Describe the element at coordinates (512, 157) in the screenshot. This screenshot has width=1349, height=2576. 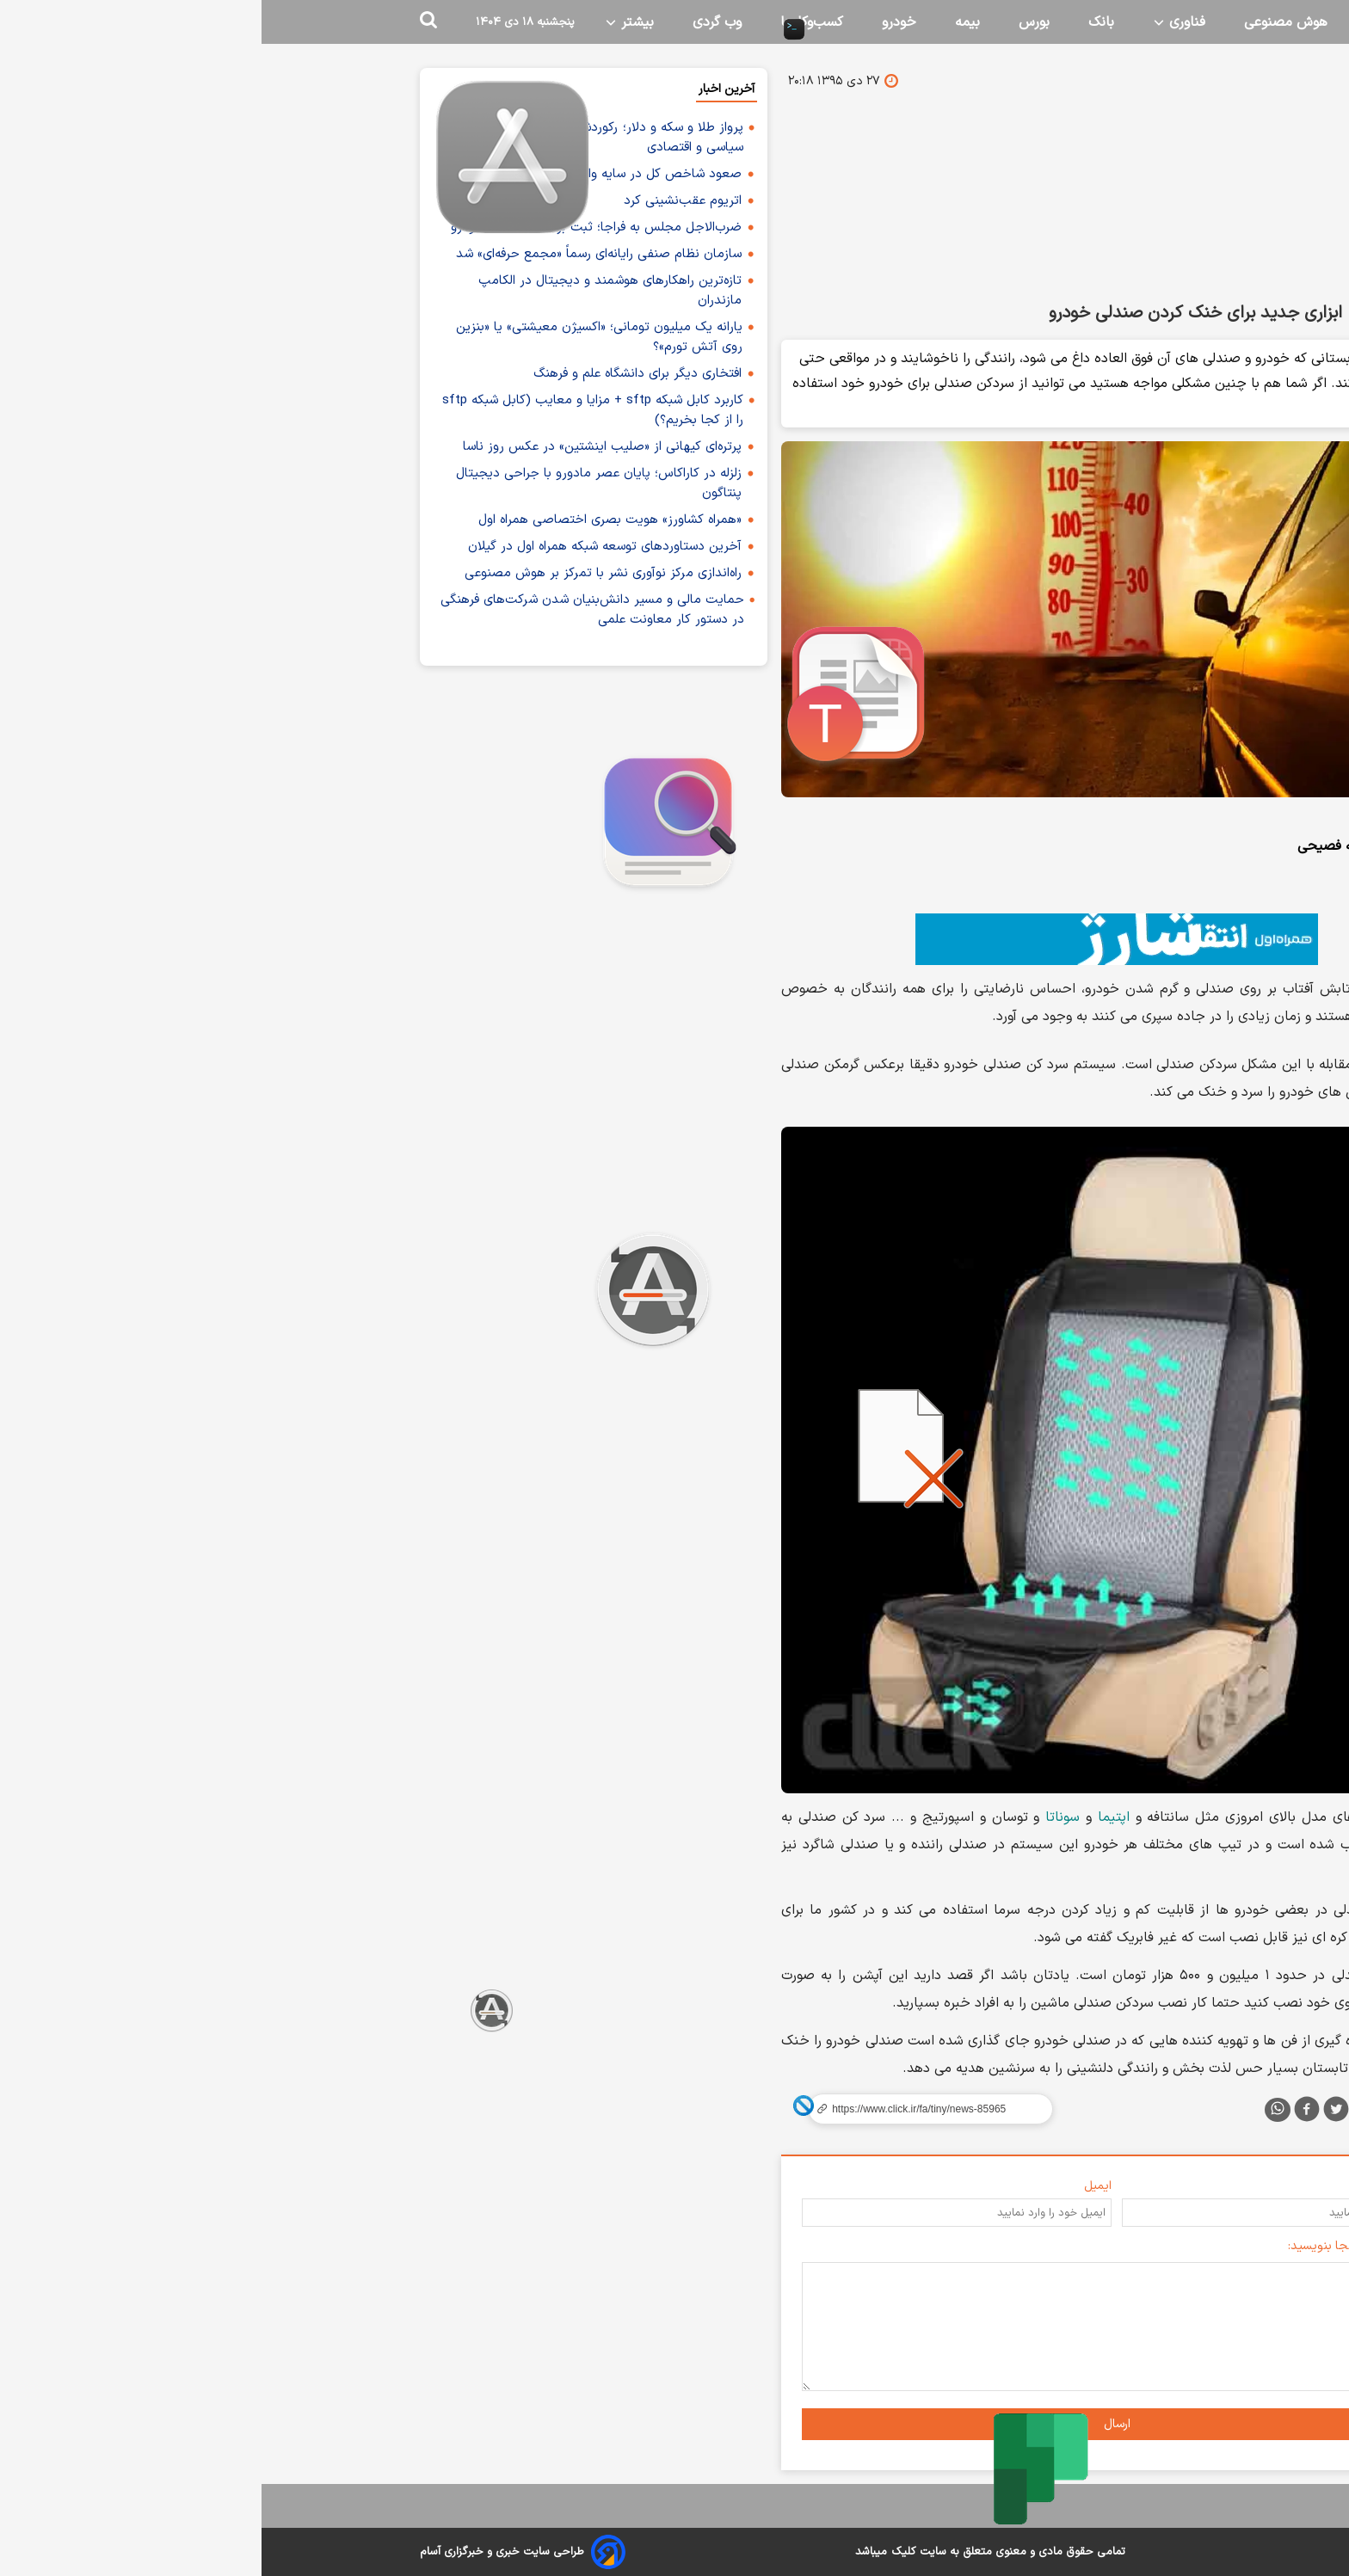
I see `open the App Store to browse and download apps` at that location.